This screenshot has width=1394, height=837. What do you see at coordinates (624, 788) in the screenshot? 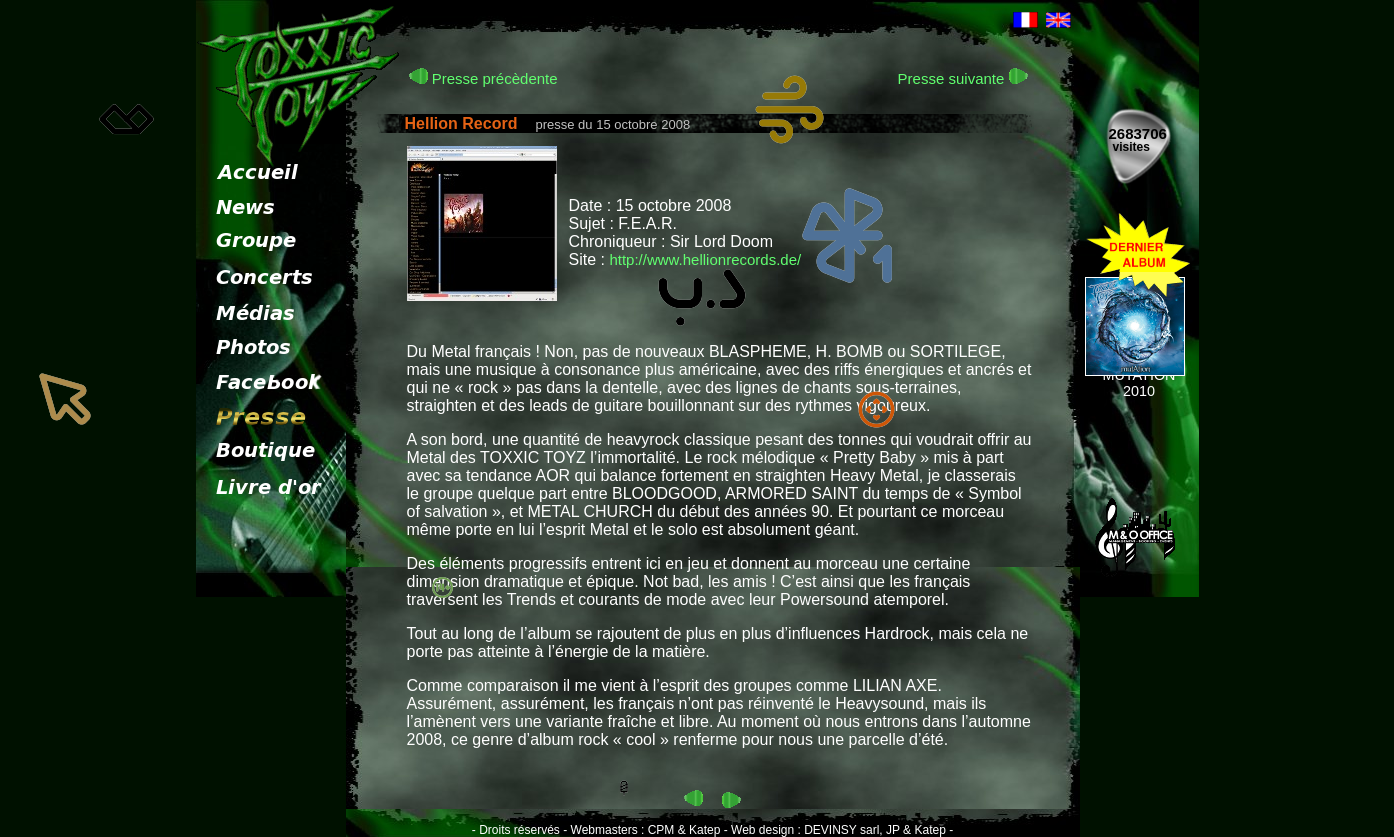
I see `browse desserts or frozen treats` at bounding box center [624, 788].